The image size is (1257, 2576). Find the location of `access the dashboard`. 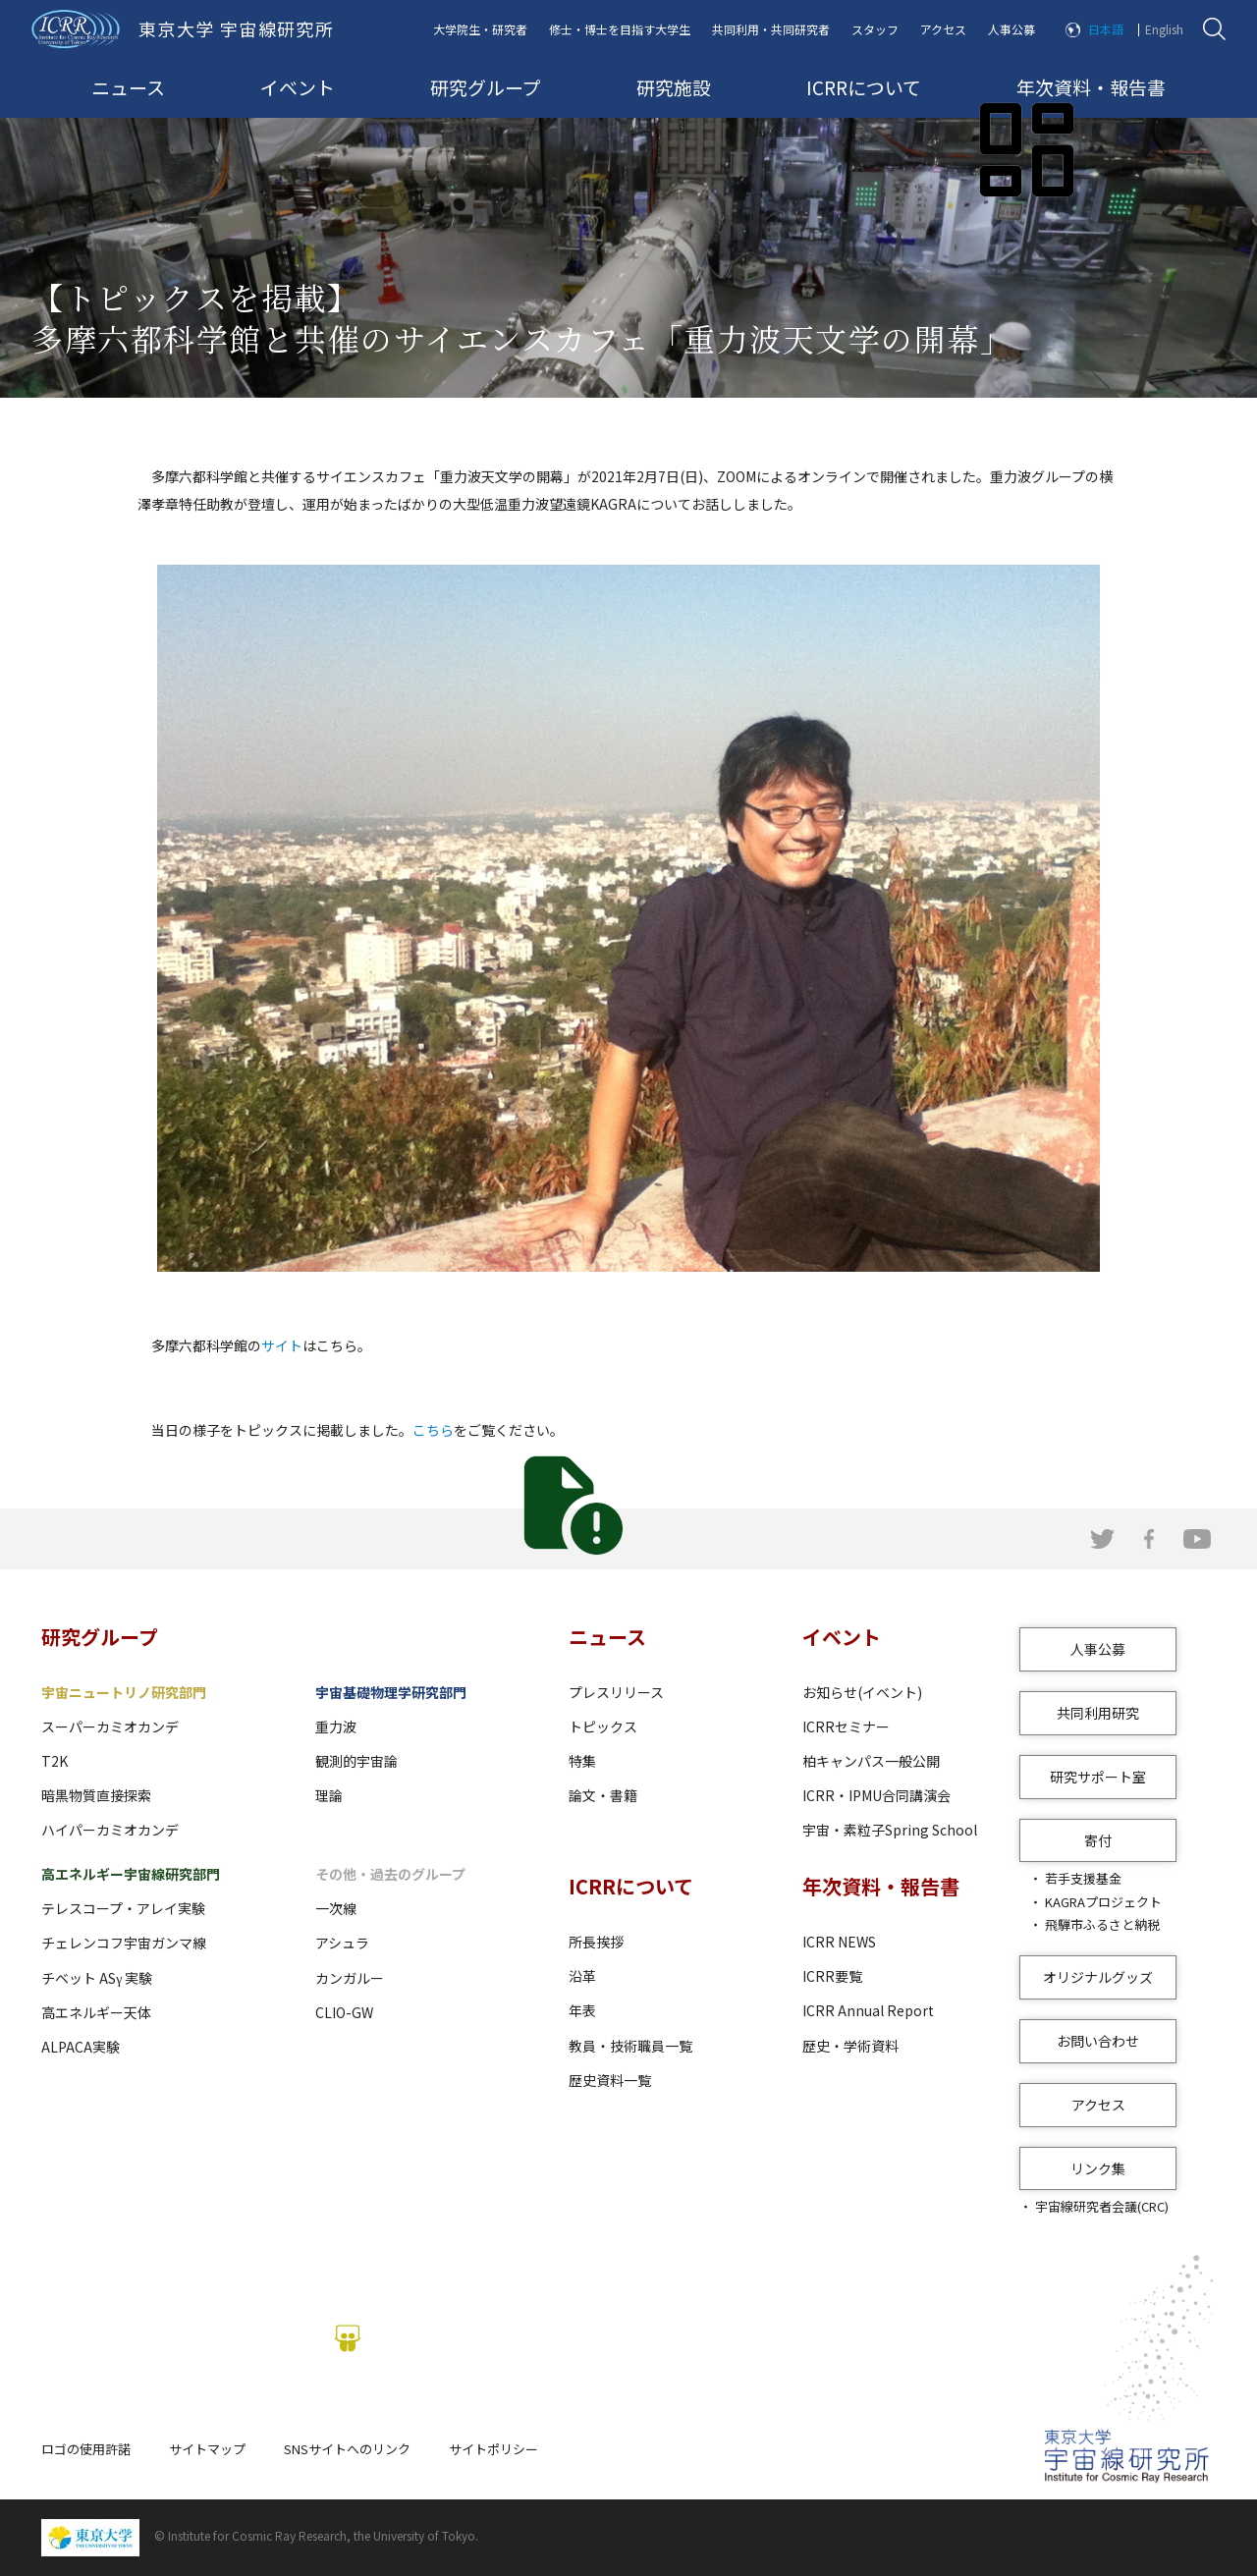

access the dashboard is located at coordinates (1026, 149).